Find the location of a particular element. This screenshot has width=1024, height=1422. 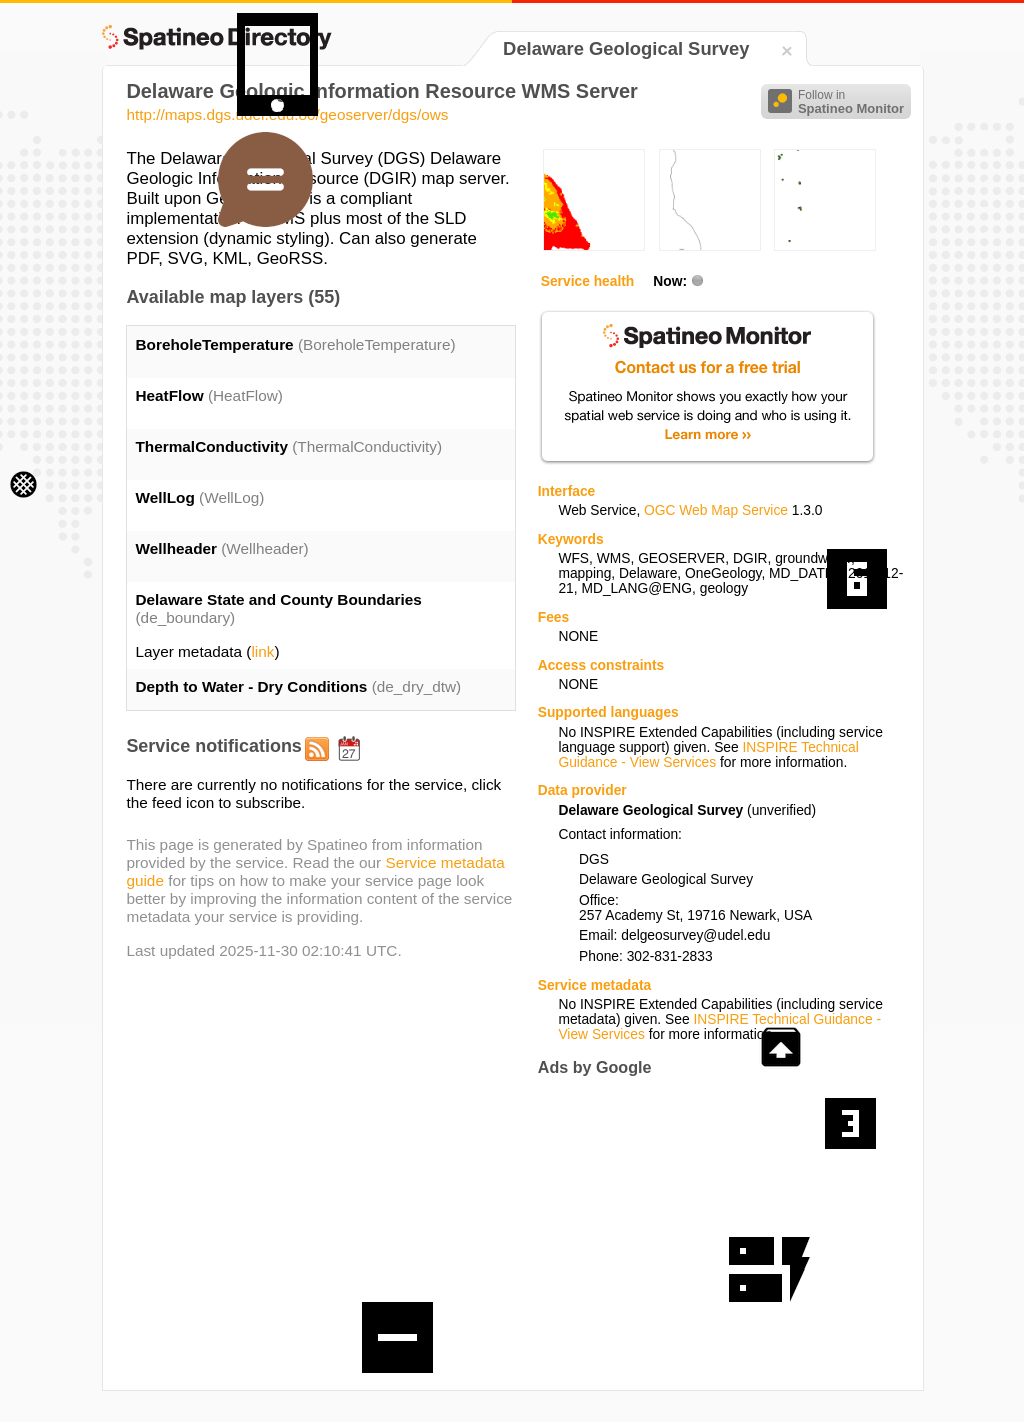

restore item from archive is located at coordinates (781, 1047).